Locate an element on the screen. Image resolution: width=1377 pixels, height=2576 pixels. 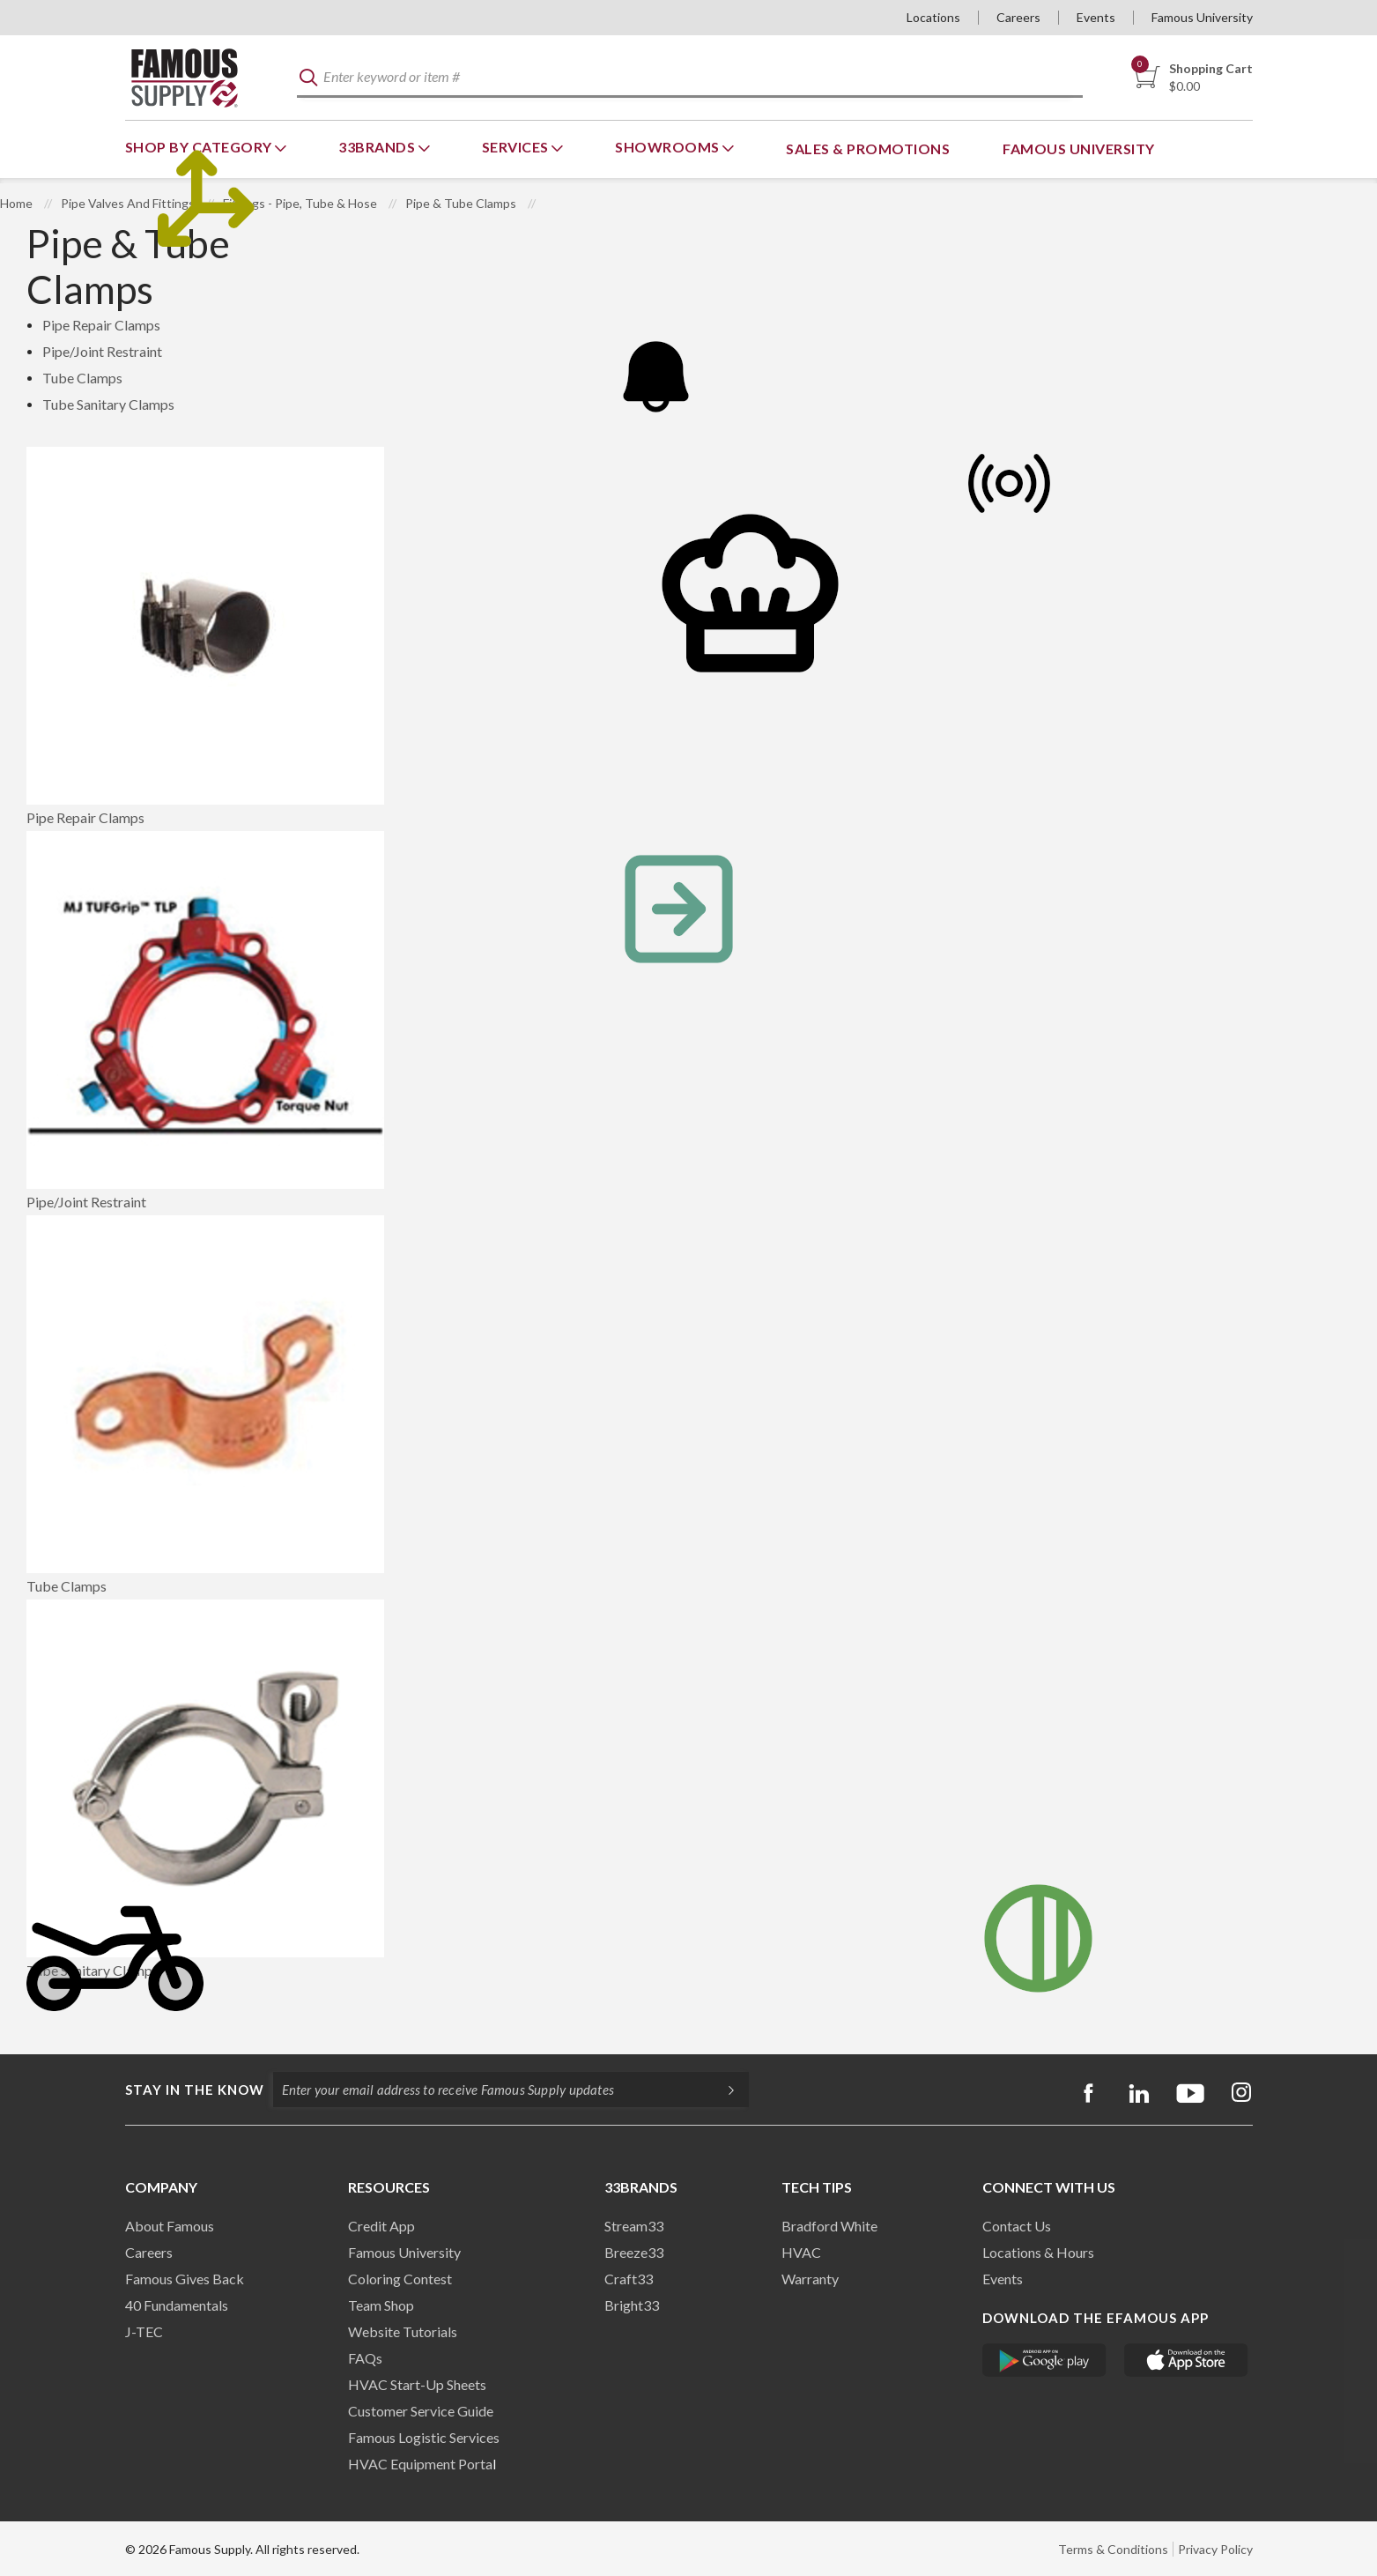
access 3D vector or axis controls is located at coordinates (200, 204).